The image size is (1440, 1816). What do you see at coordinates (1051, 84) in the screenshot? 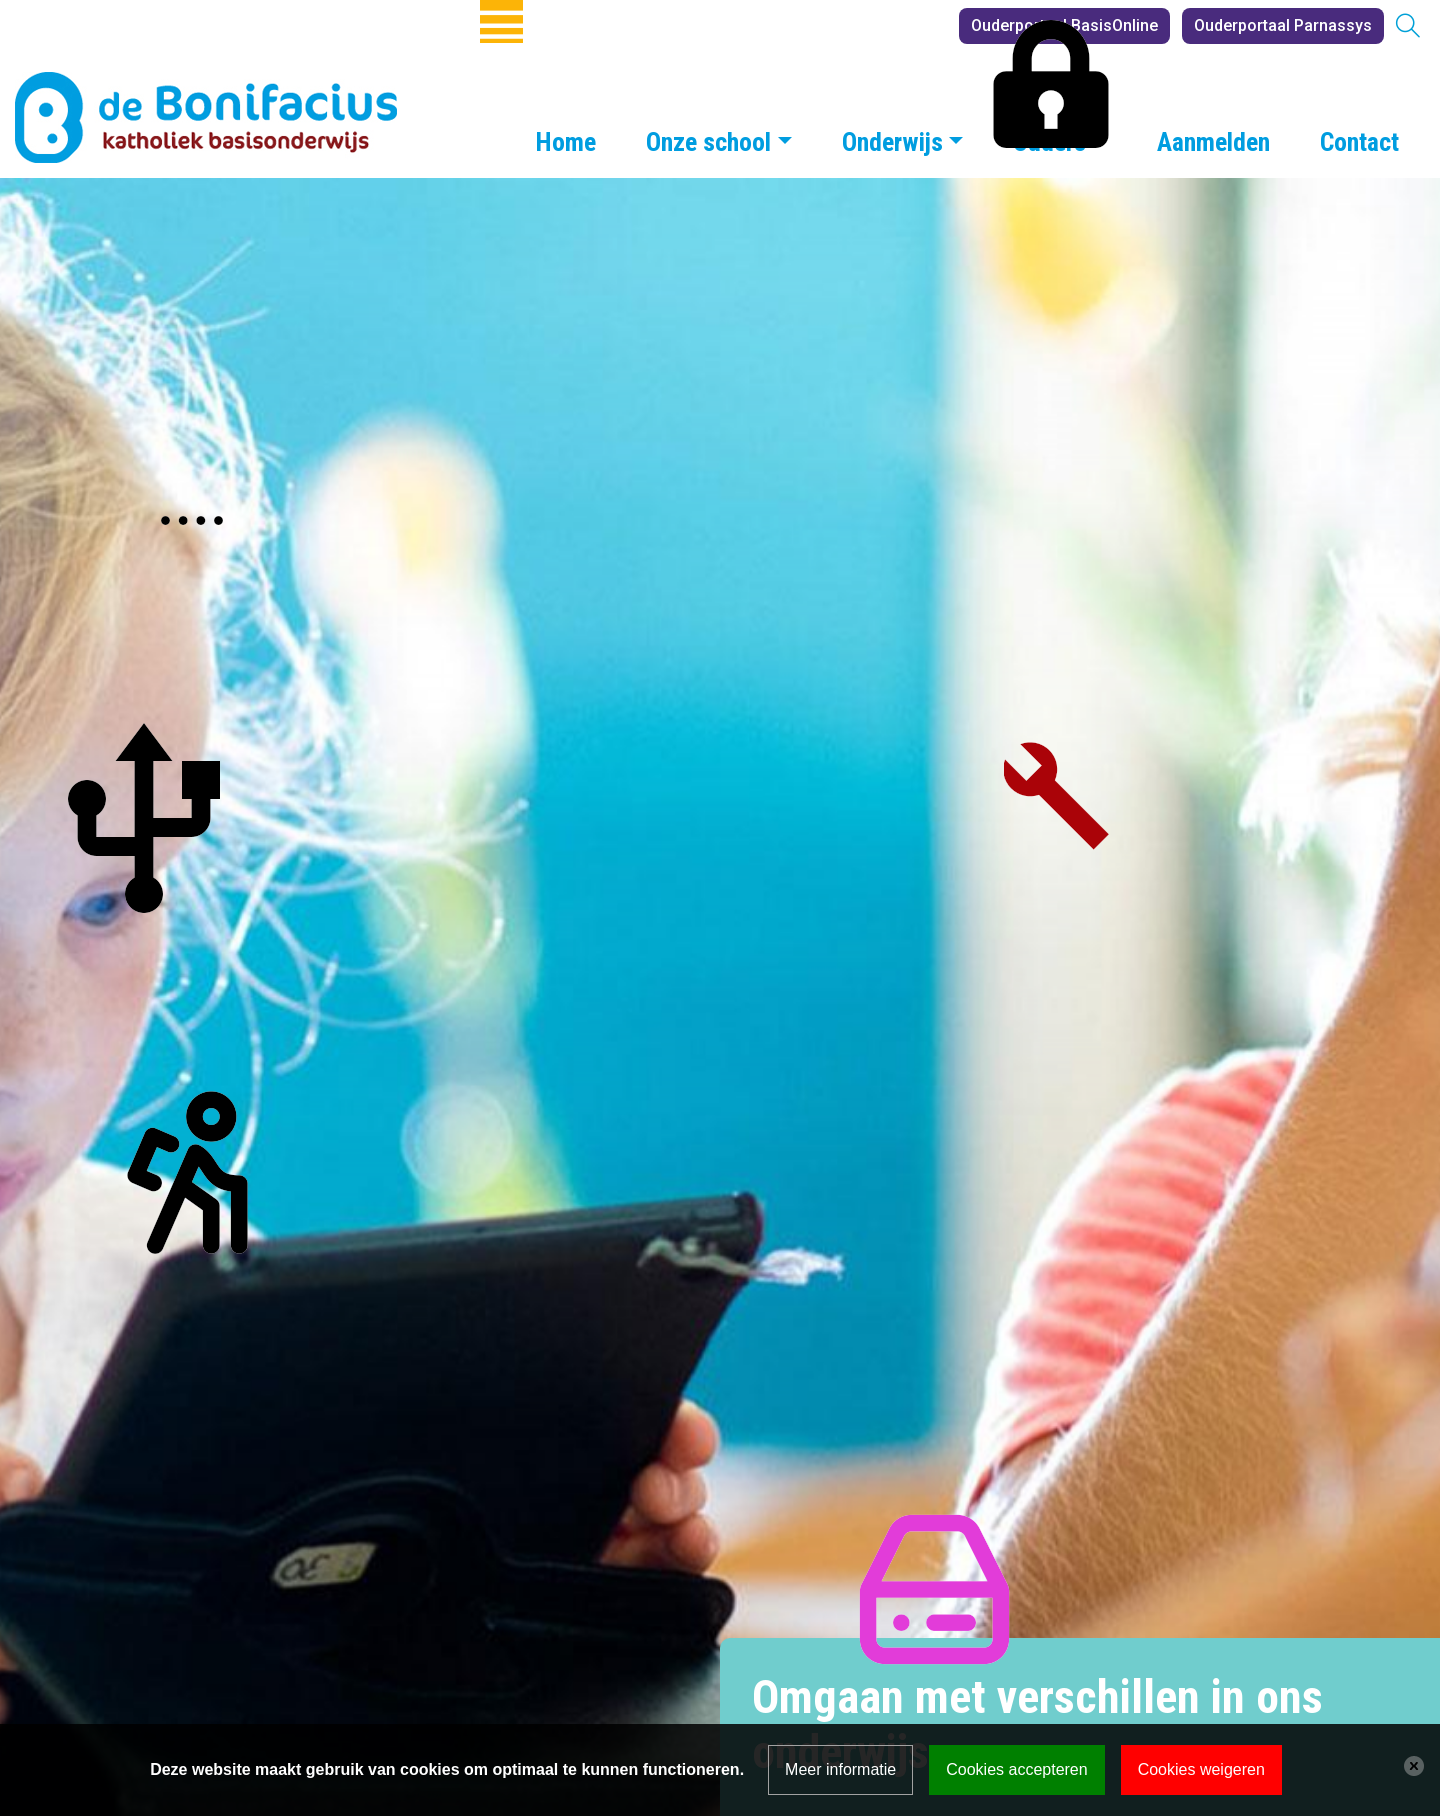
I see `indicates a locked or secured item` at bounding box center [1051, 84].